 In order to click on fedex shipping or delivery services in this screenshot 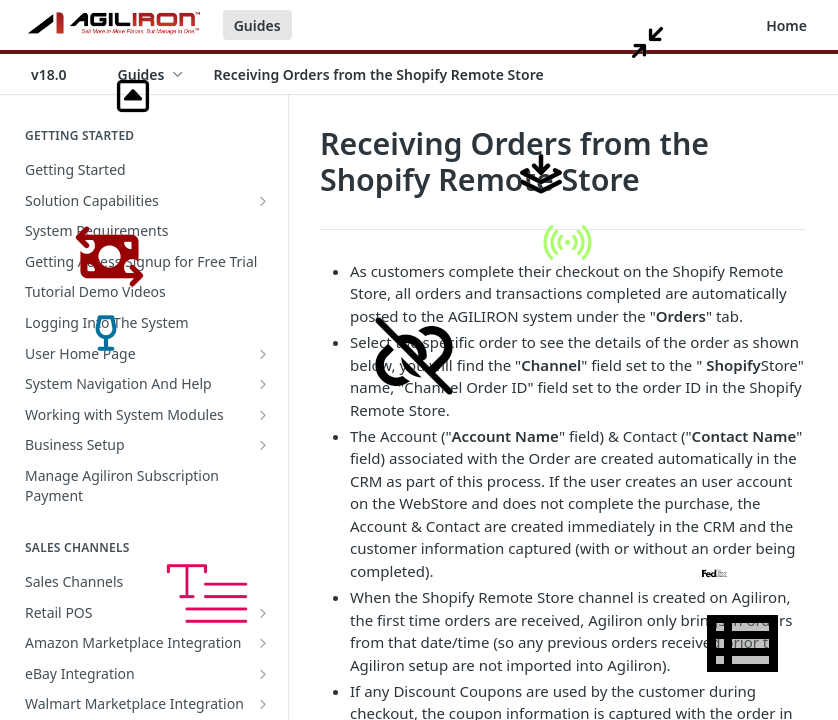, I will do `click(714, 573)`.